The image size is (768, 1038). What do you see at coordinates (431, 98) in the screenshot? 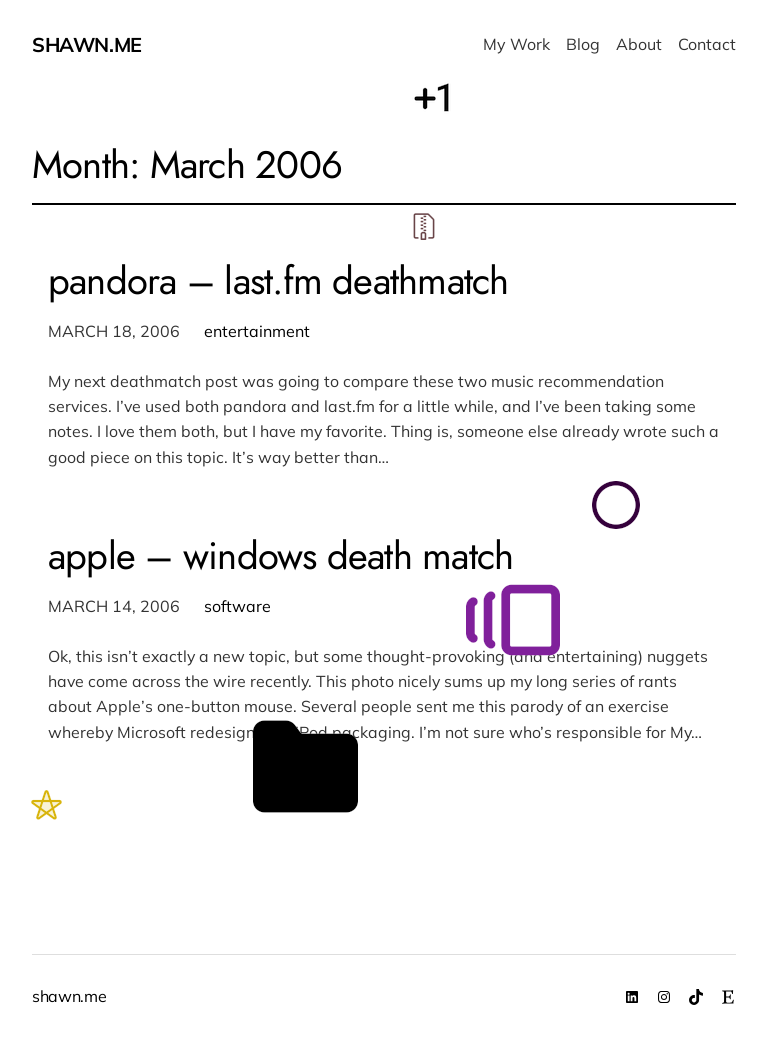
I see `increase exposure by one stop` at bounding box center [431, 98].